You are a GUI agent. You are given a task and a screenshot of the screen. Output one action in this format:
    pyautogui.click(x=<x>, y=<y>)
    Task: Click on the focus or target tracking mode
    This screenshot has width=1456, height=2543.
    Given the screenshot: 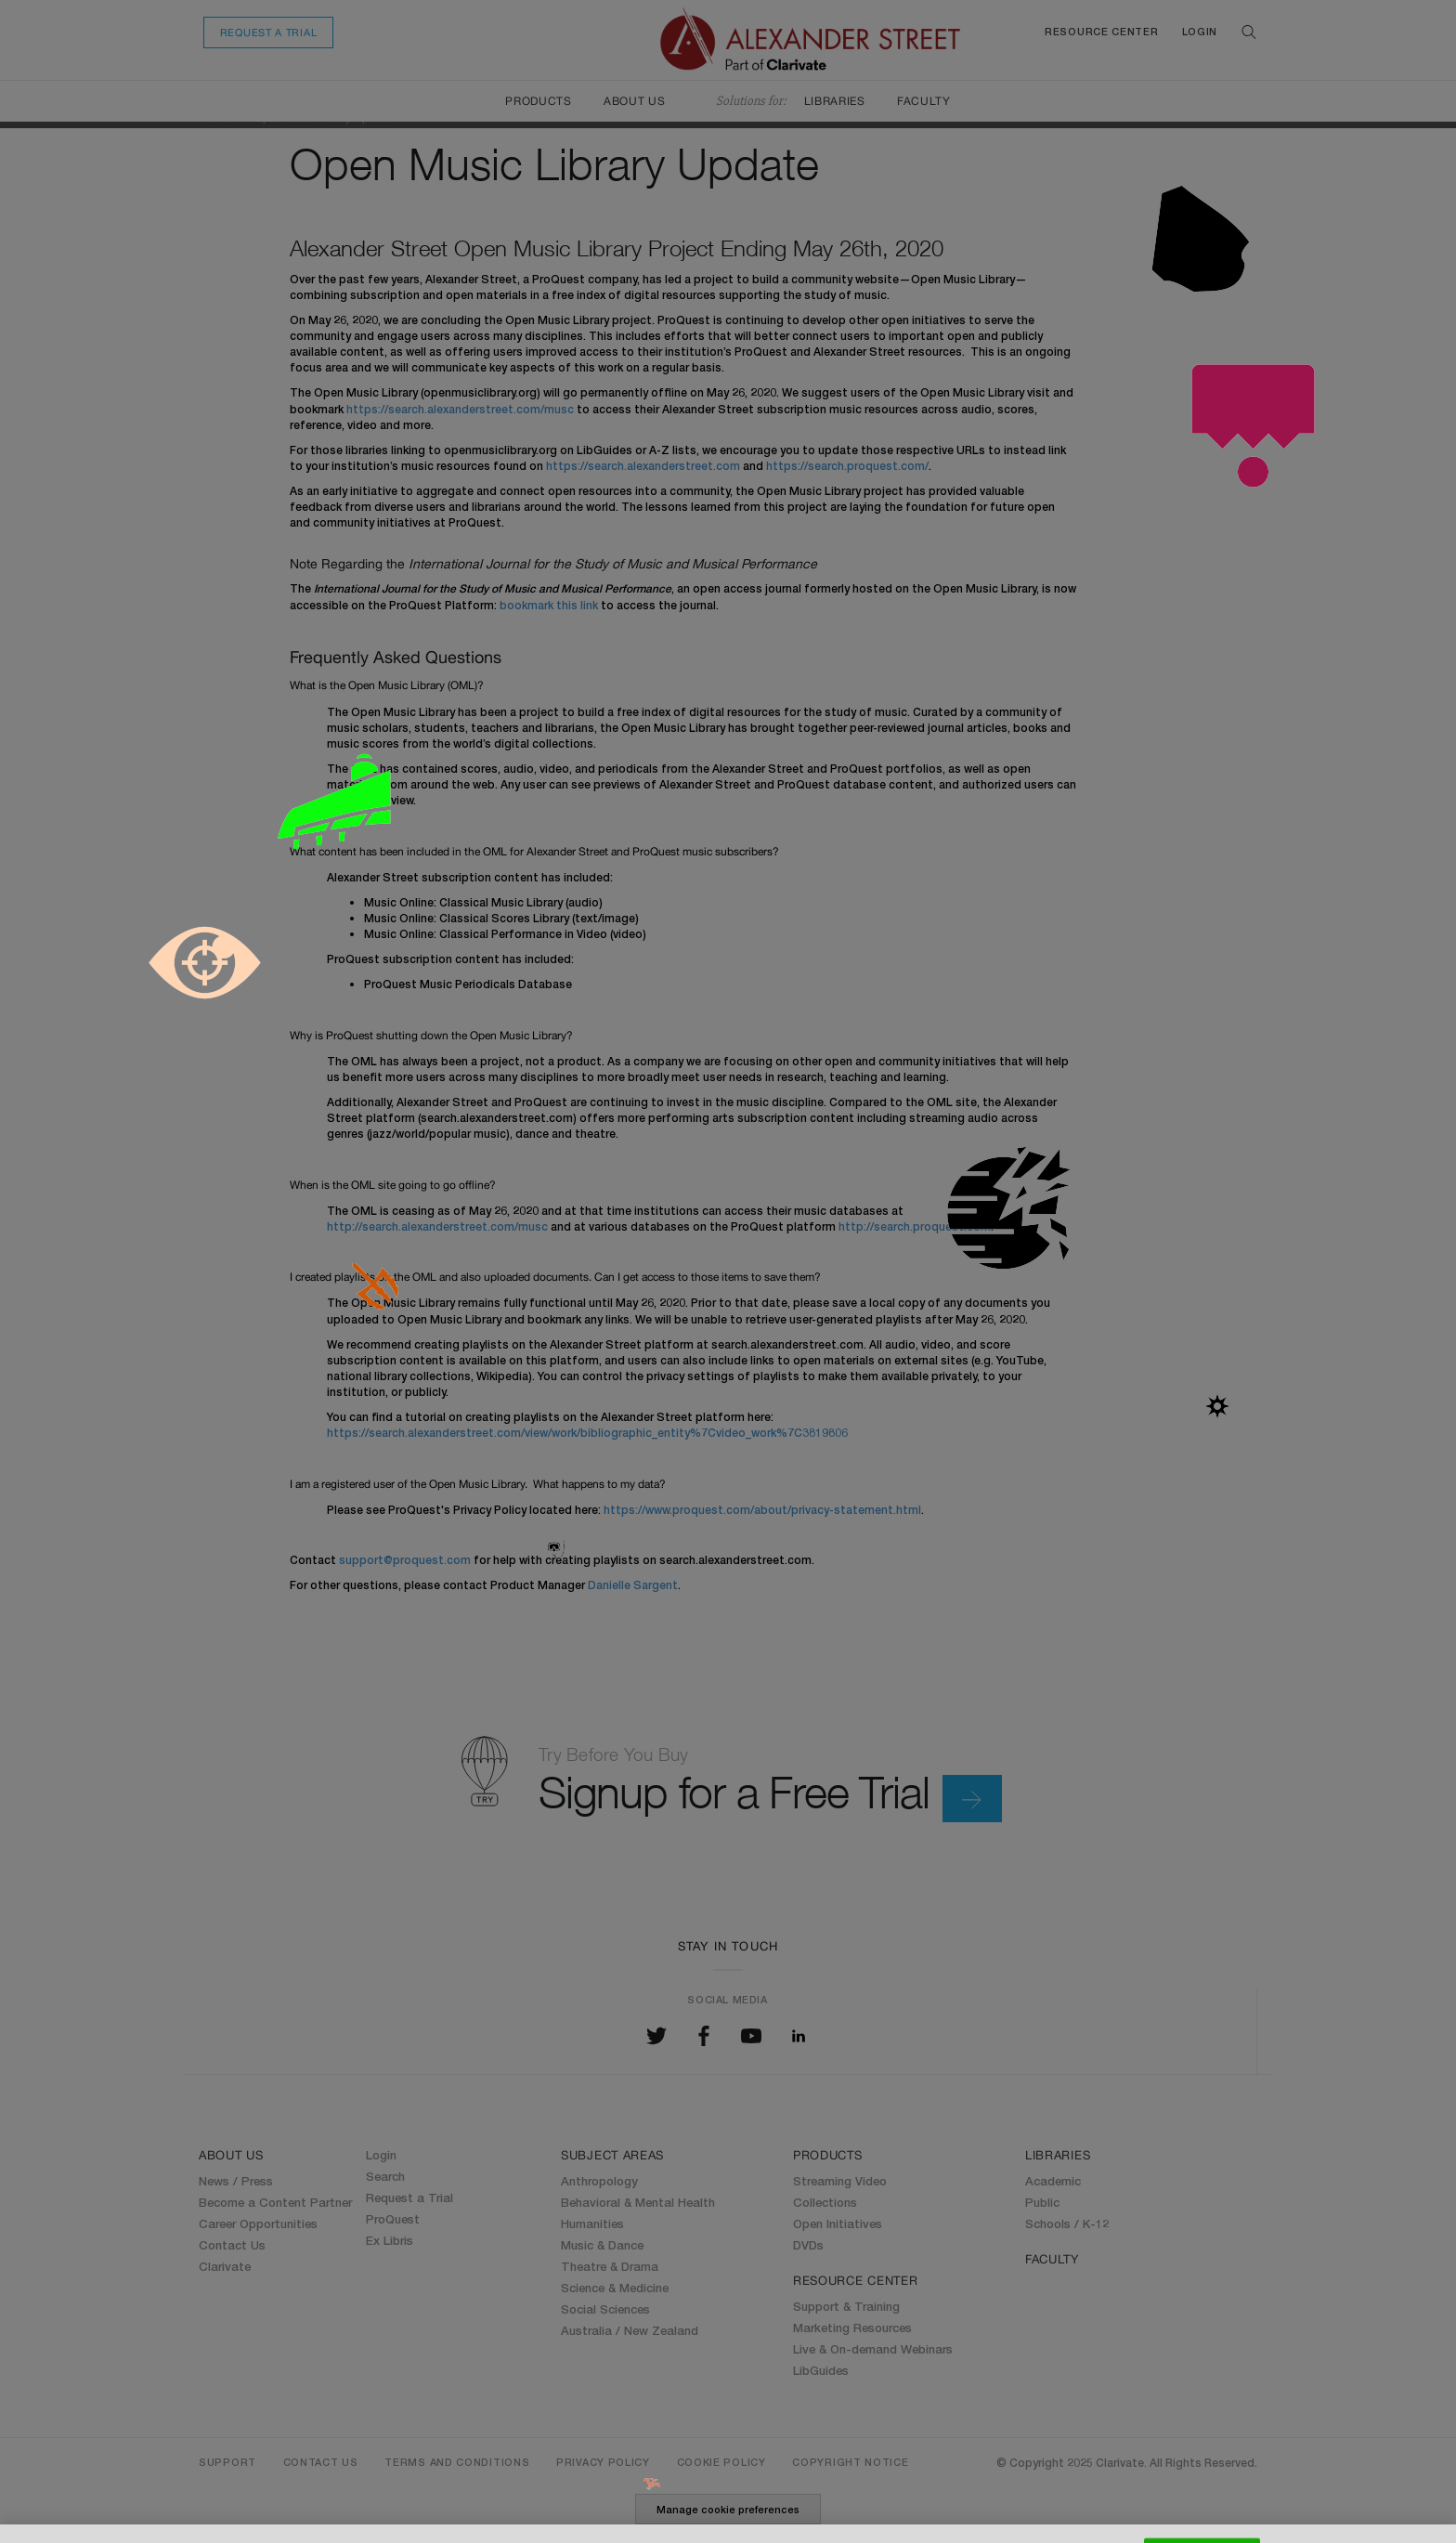 What is the action you would take?
    pyautogui.click(x=204, y=962)
    